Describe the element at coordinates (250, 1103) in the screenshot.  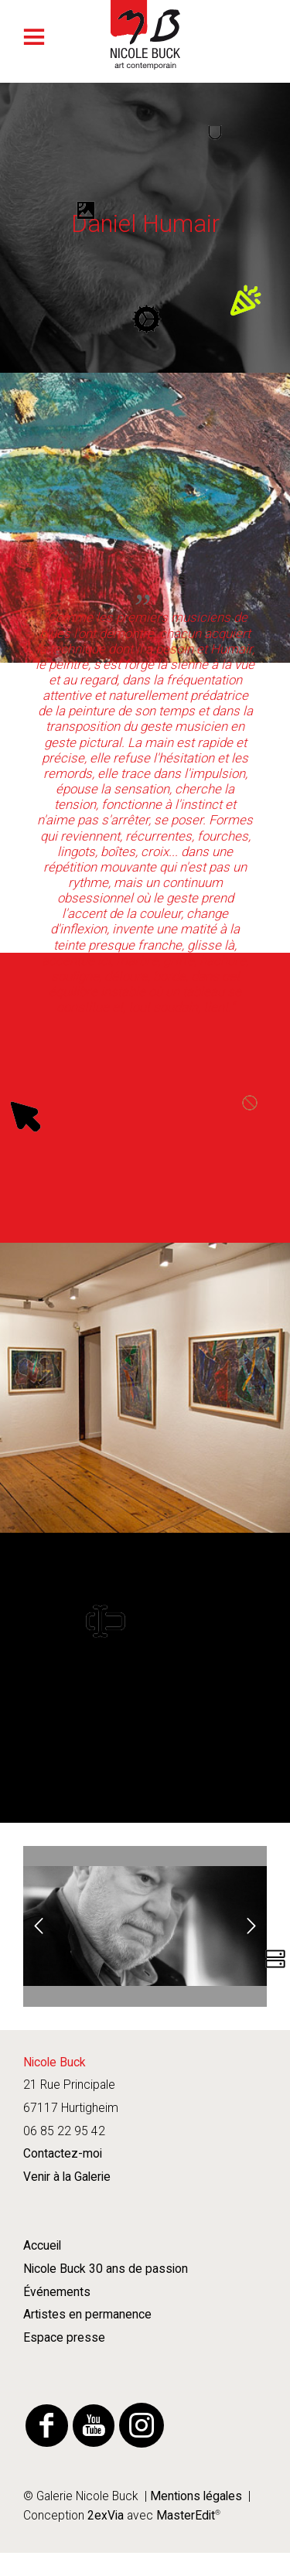
I see `indicates a prohibited or blocked action` at that location.